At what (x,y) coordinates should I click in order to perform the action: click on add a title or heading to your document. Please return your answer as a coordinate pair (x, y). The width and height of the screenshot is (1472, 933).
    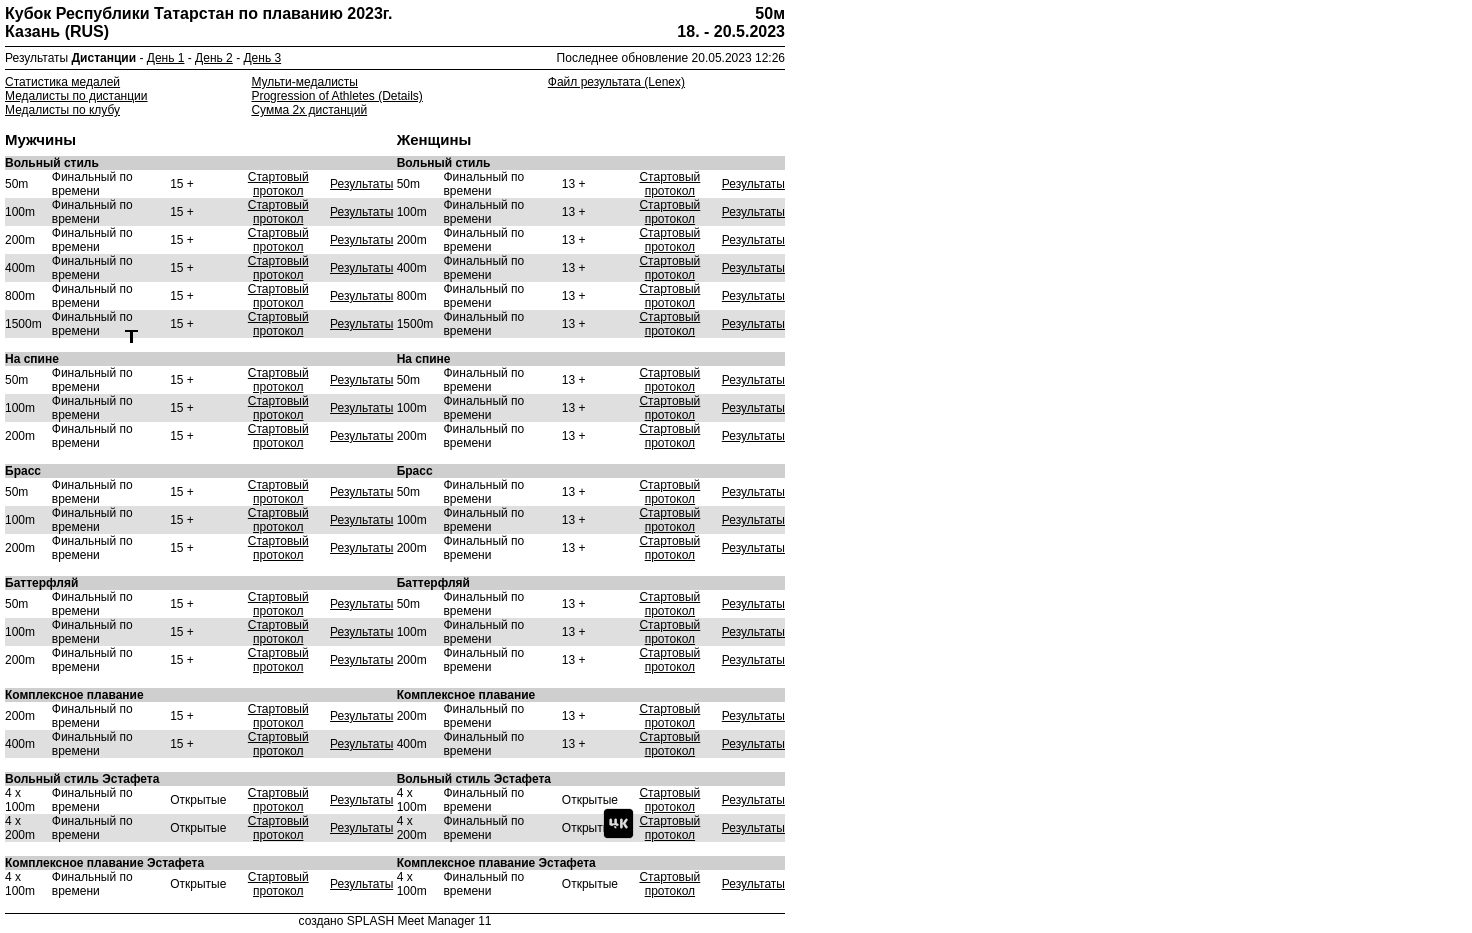
    Looking at the image, I should click on (131, 336).